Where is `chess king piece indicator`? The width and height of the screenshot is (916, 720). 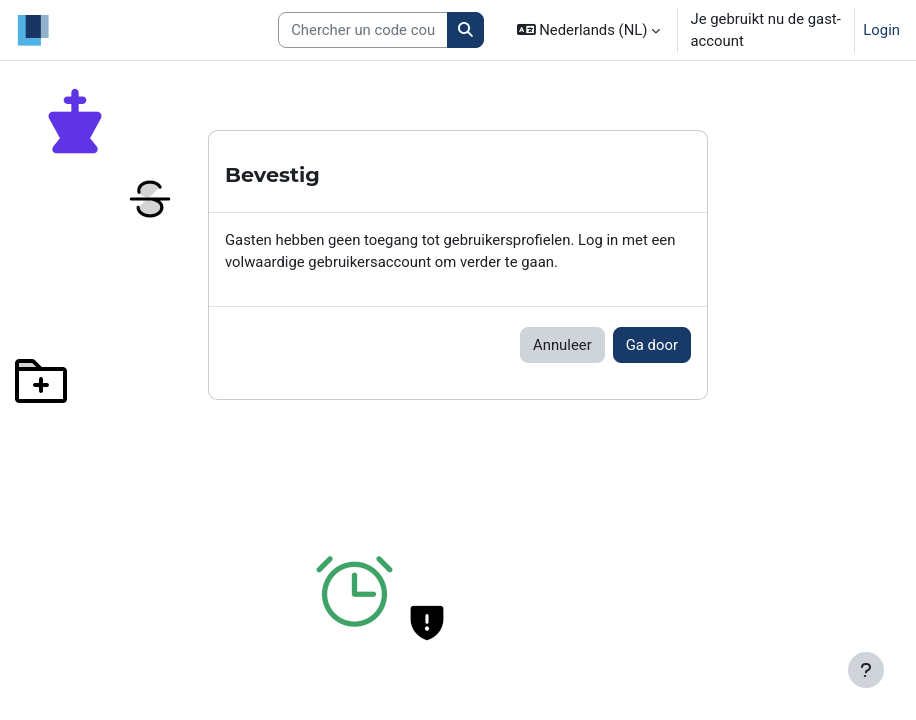 chess king piece indicator is located at coordinates (75, 123).